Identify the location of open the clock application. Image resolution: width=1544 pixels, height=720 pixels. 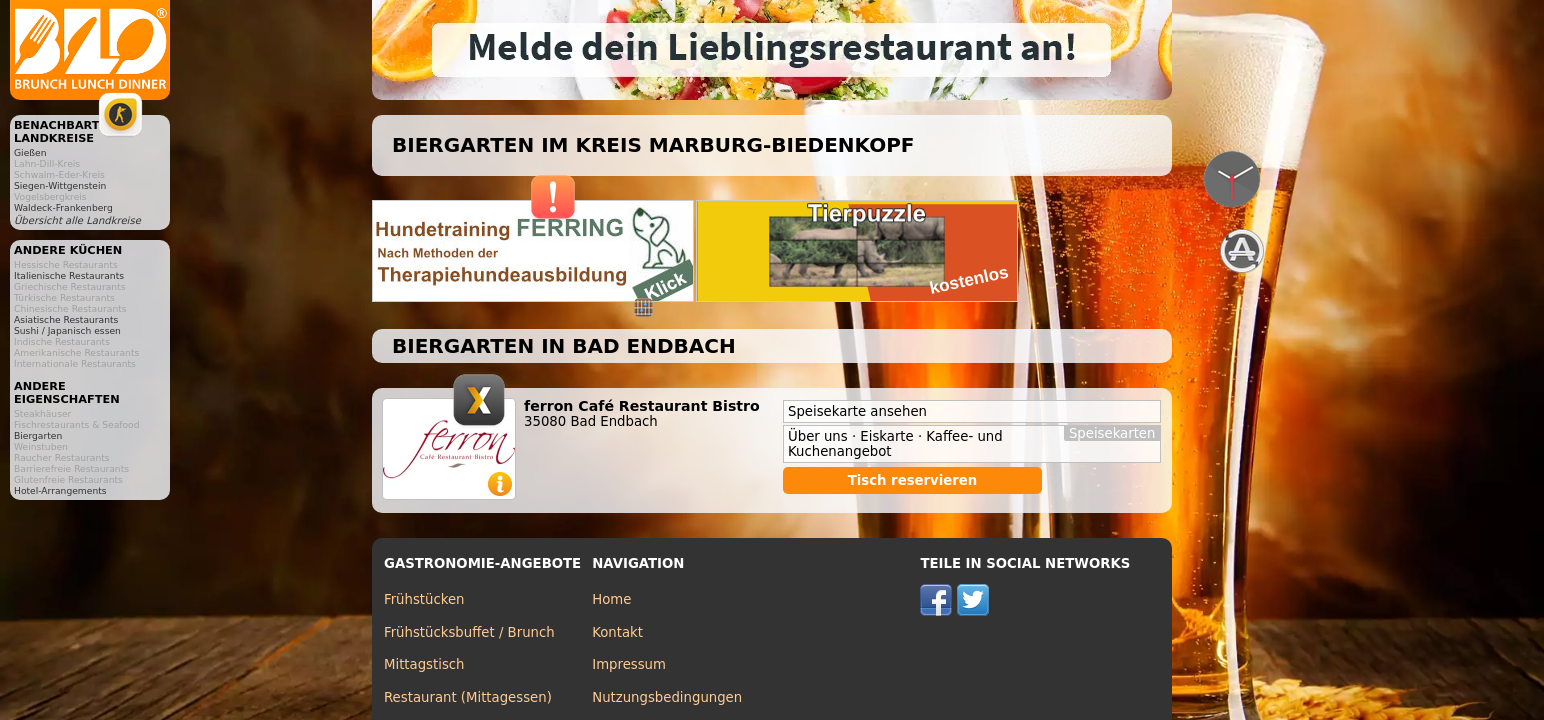
(1232, 179).